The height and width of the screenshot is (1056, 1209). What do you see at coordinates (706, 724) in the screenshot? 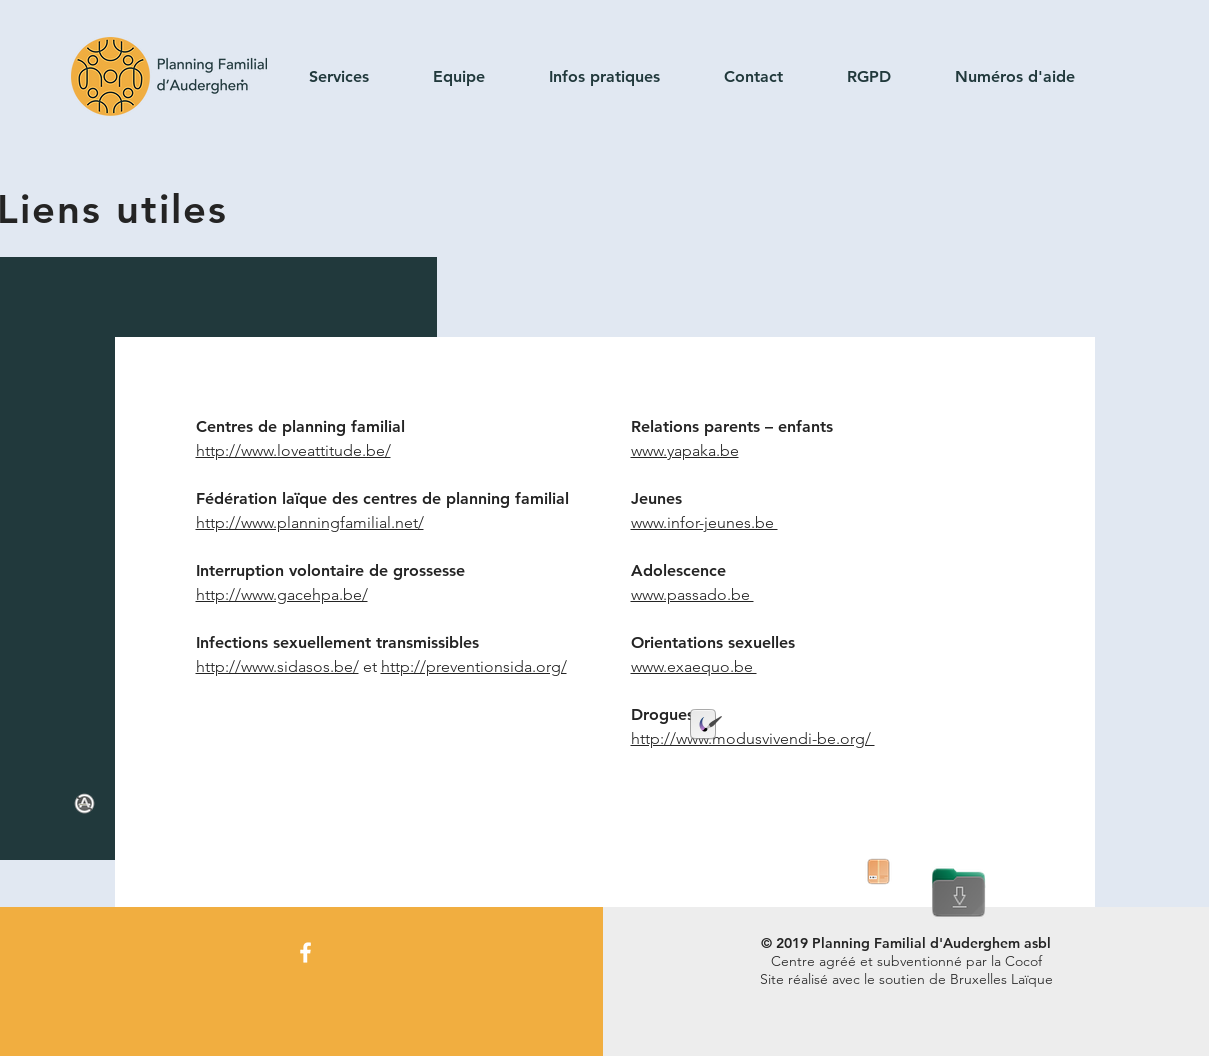
I see `create a new application or software package` at bounding box center [706, 724].